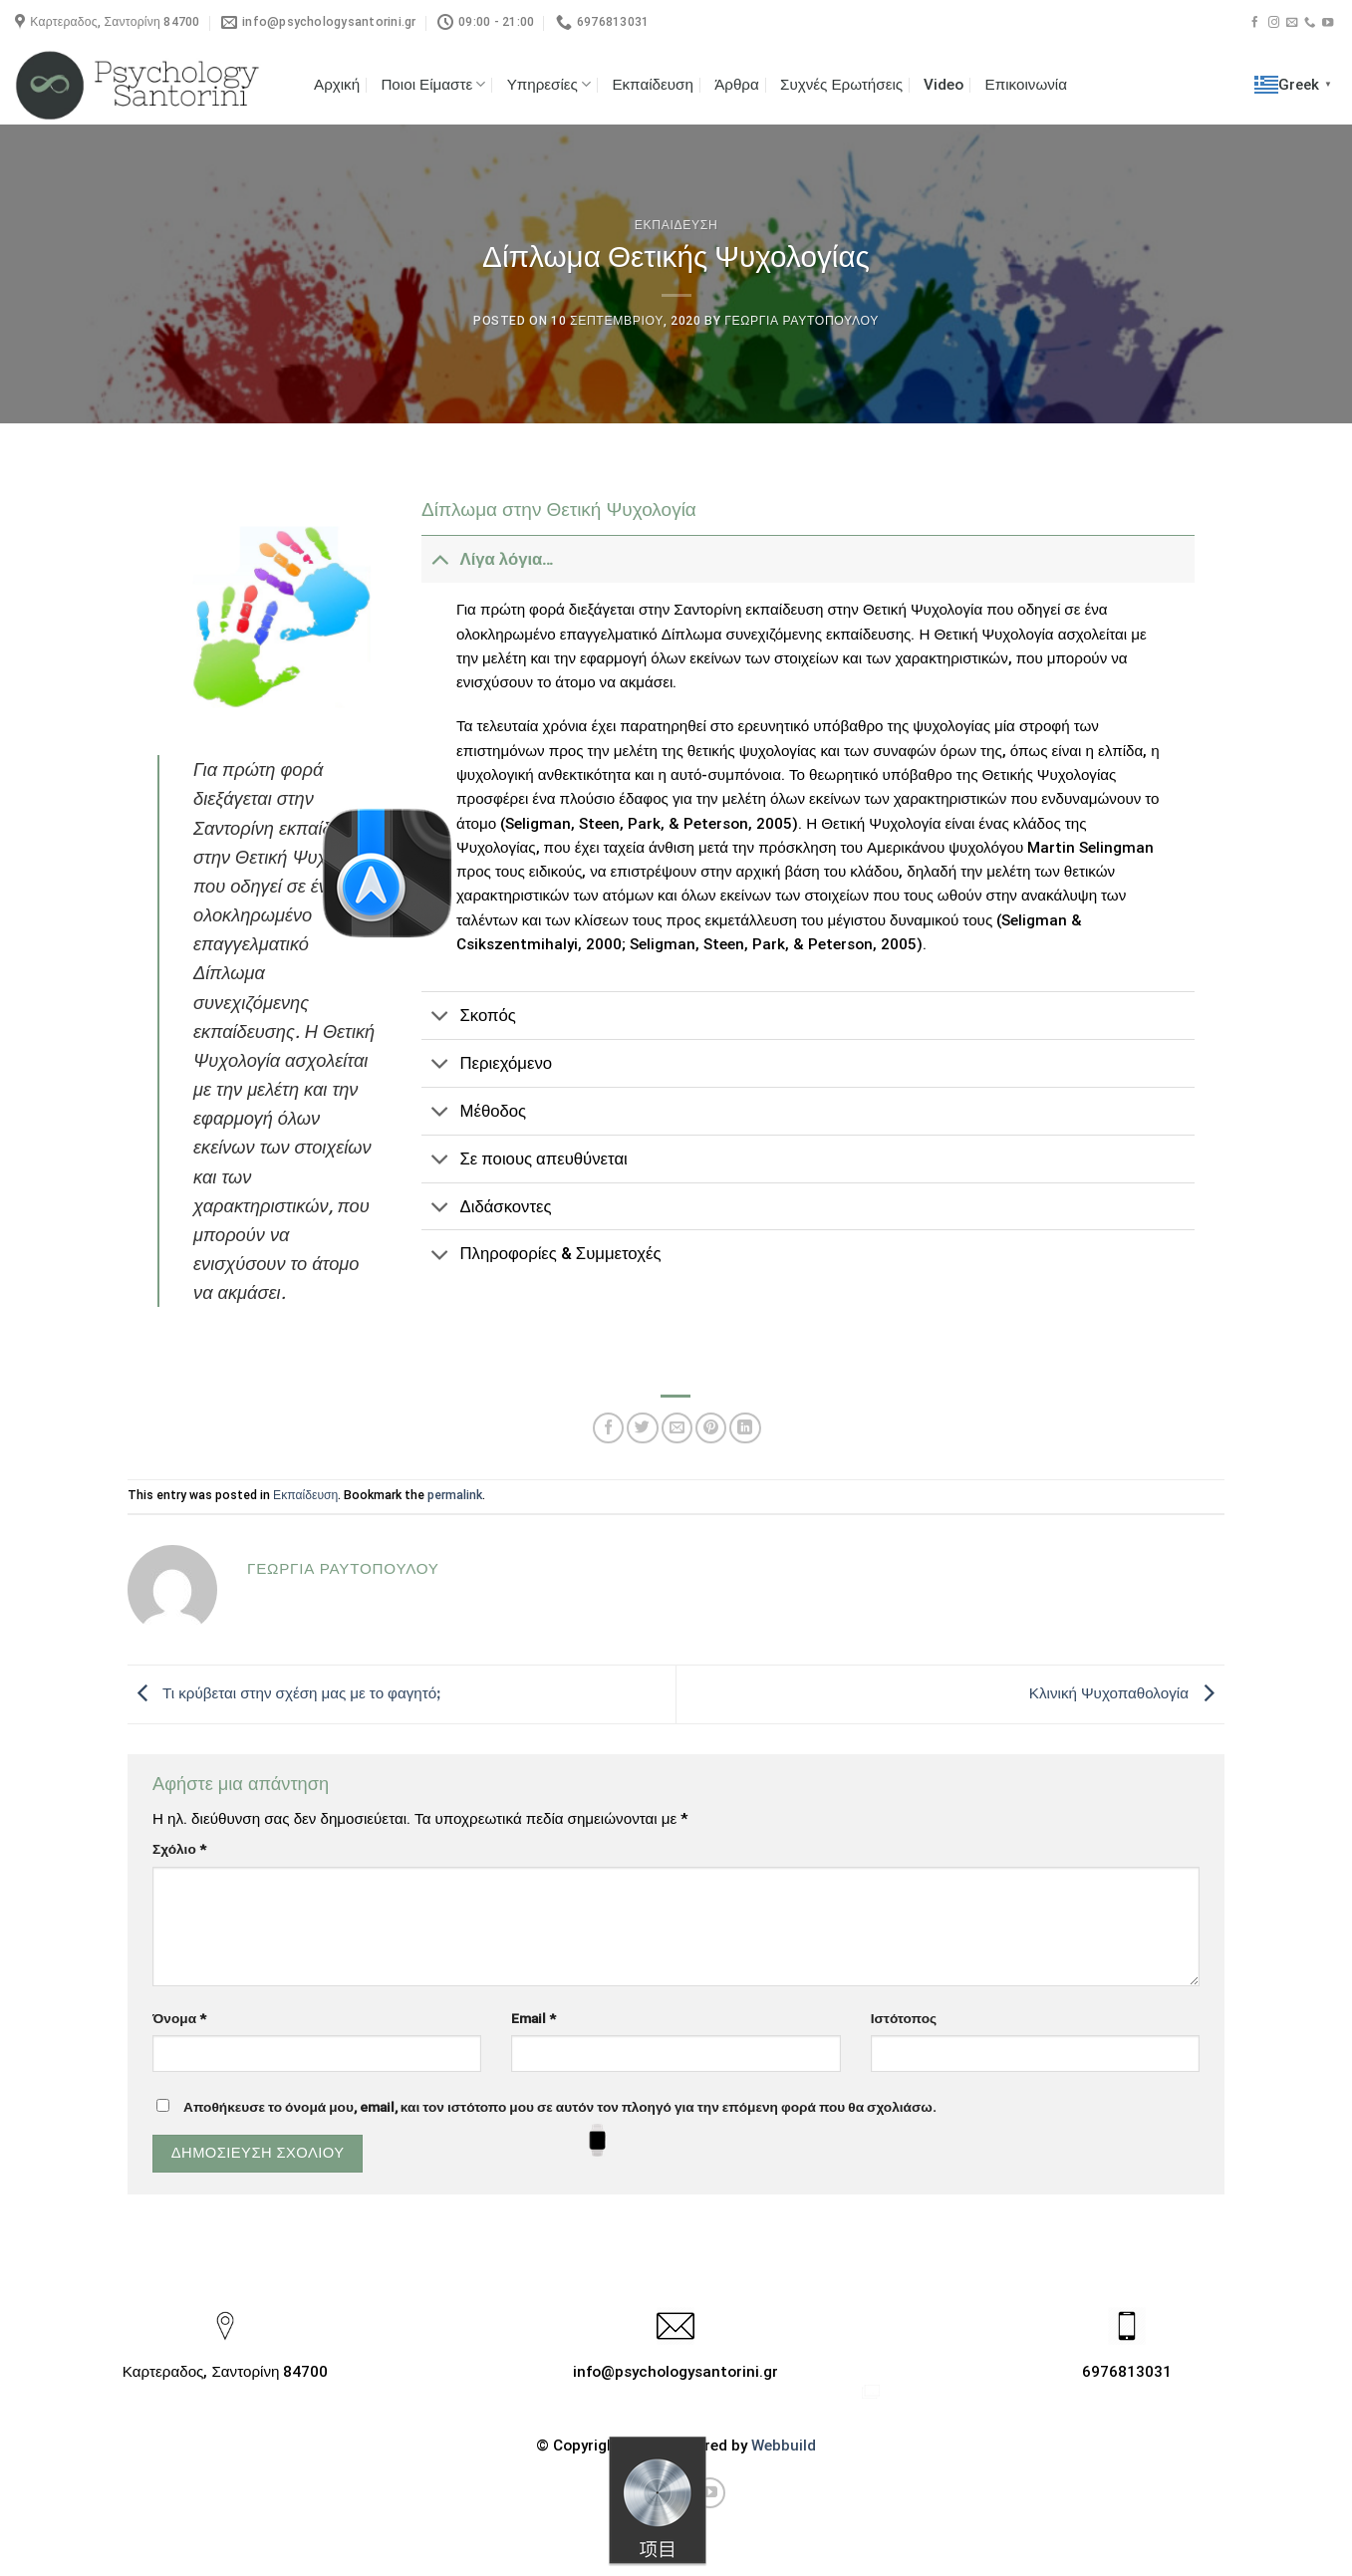 This screenshot has width=1352, height=2576. What do you see at coordinates (658, 2503) in the screenshot?
I see `open a Logic Pro project file` at bounding box center [658, 2503].